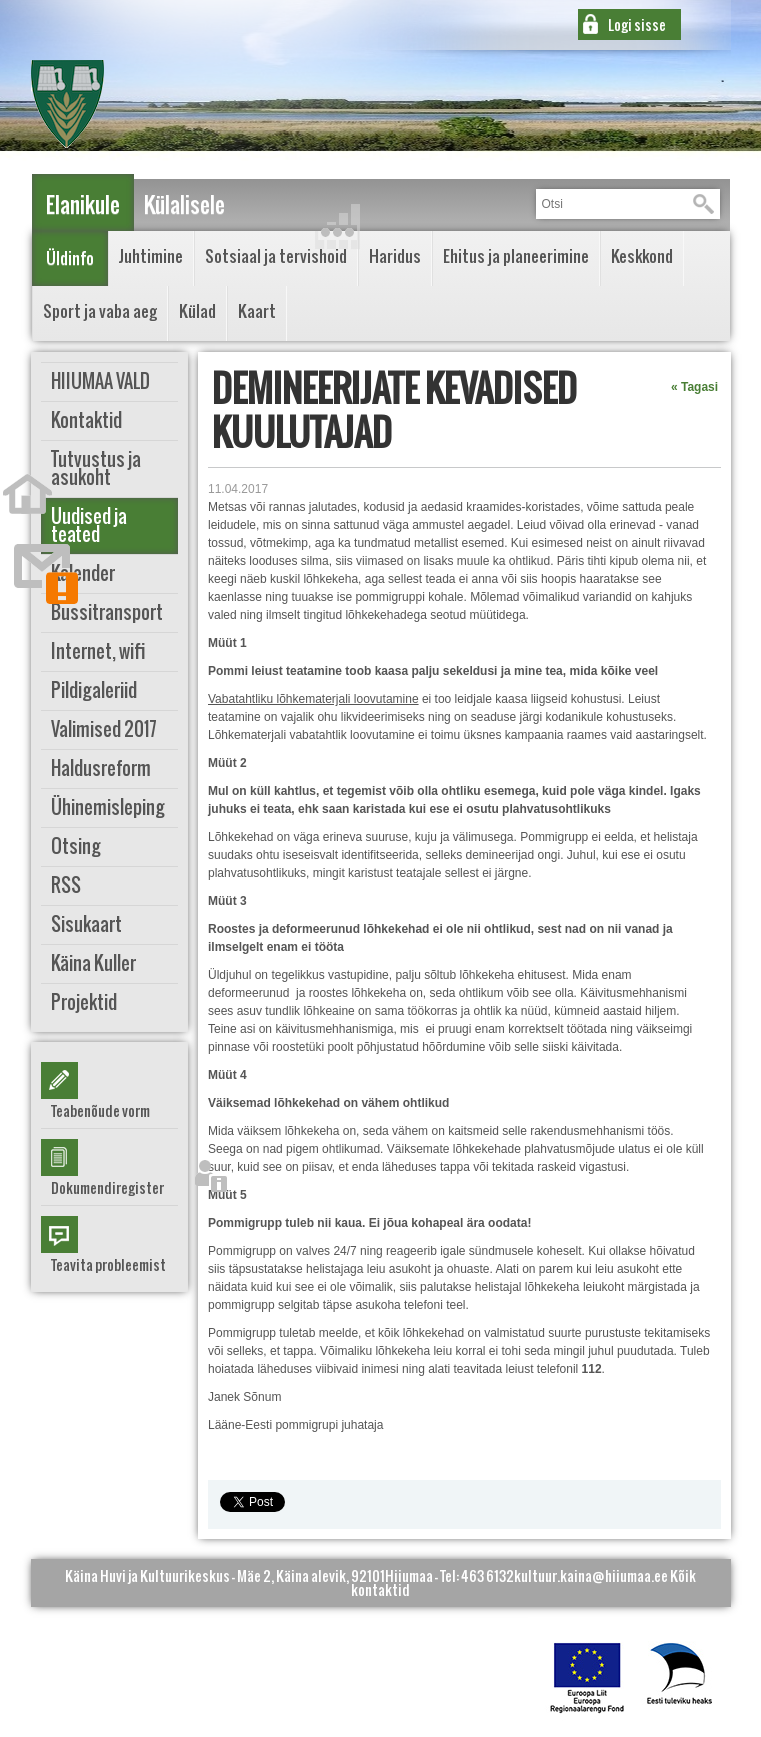  Describe the element at coordinates (211, 1176) in the screenshot. I see `view user profile information` at that location.